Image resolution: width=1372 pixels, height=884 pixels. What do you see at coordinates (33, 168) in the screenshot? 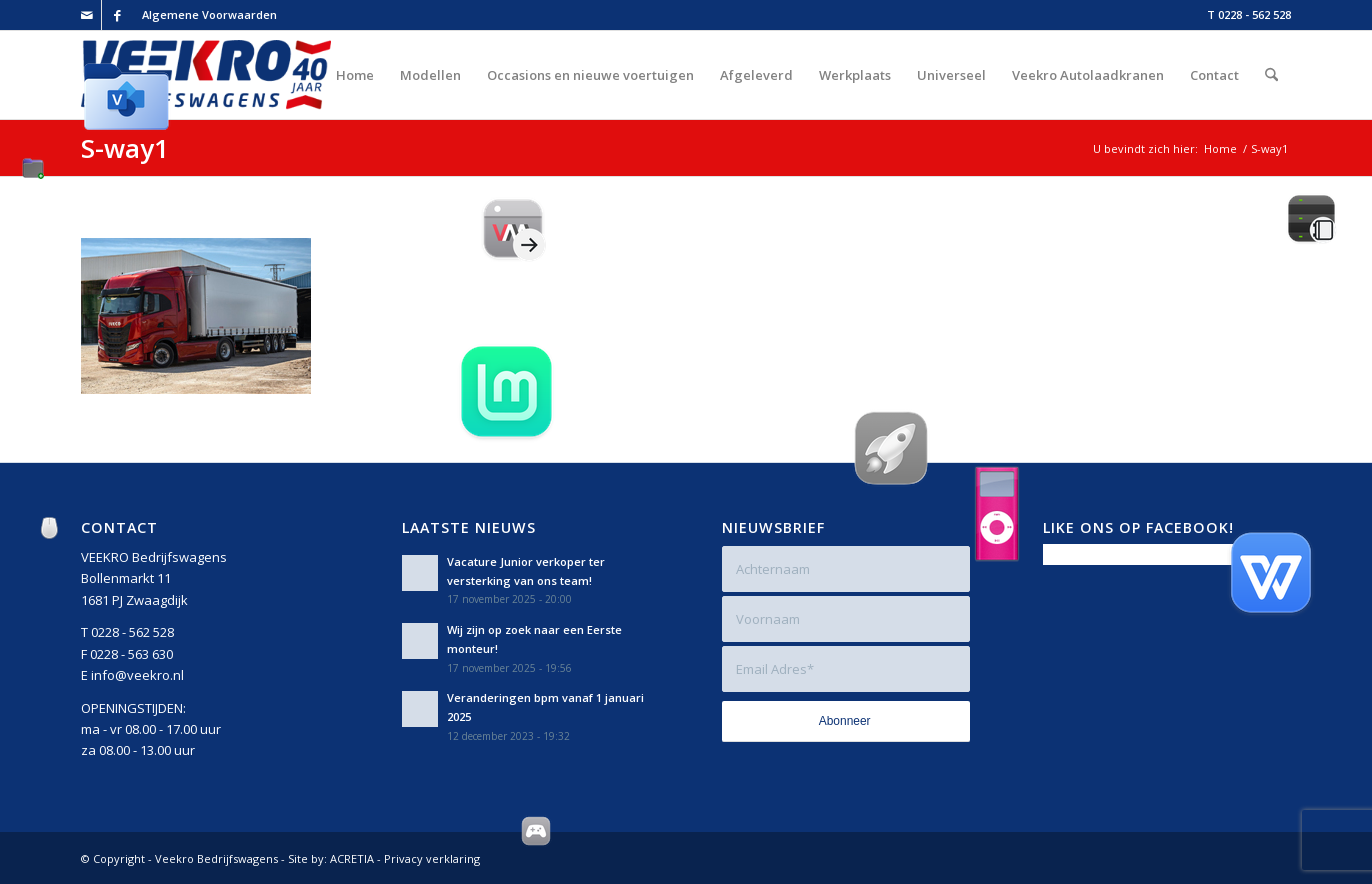
I see `create a new folder` at bounding box center [33, 168].